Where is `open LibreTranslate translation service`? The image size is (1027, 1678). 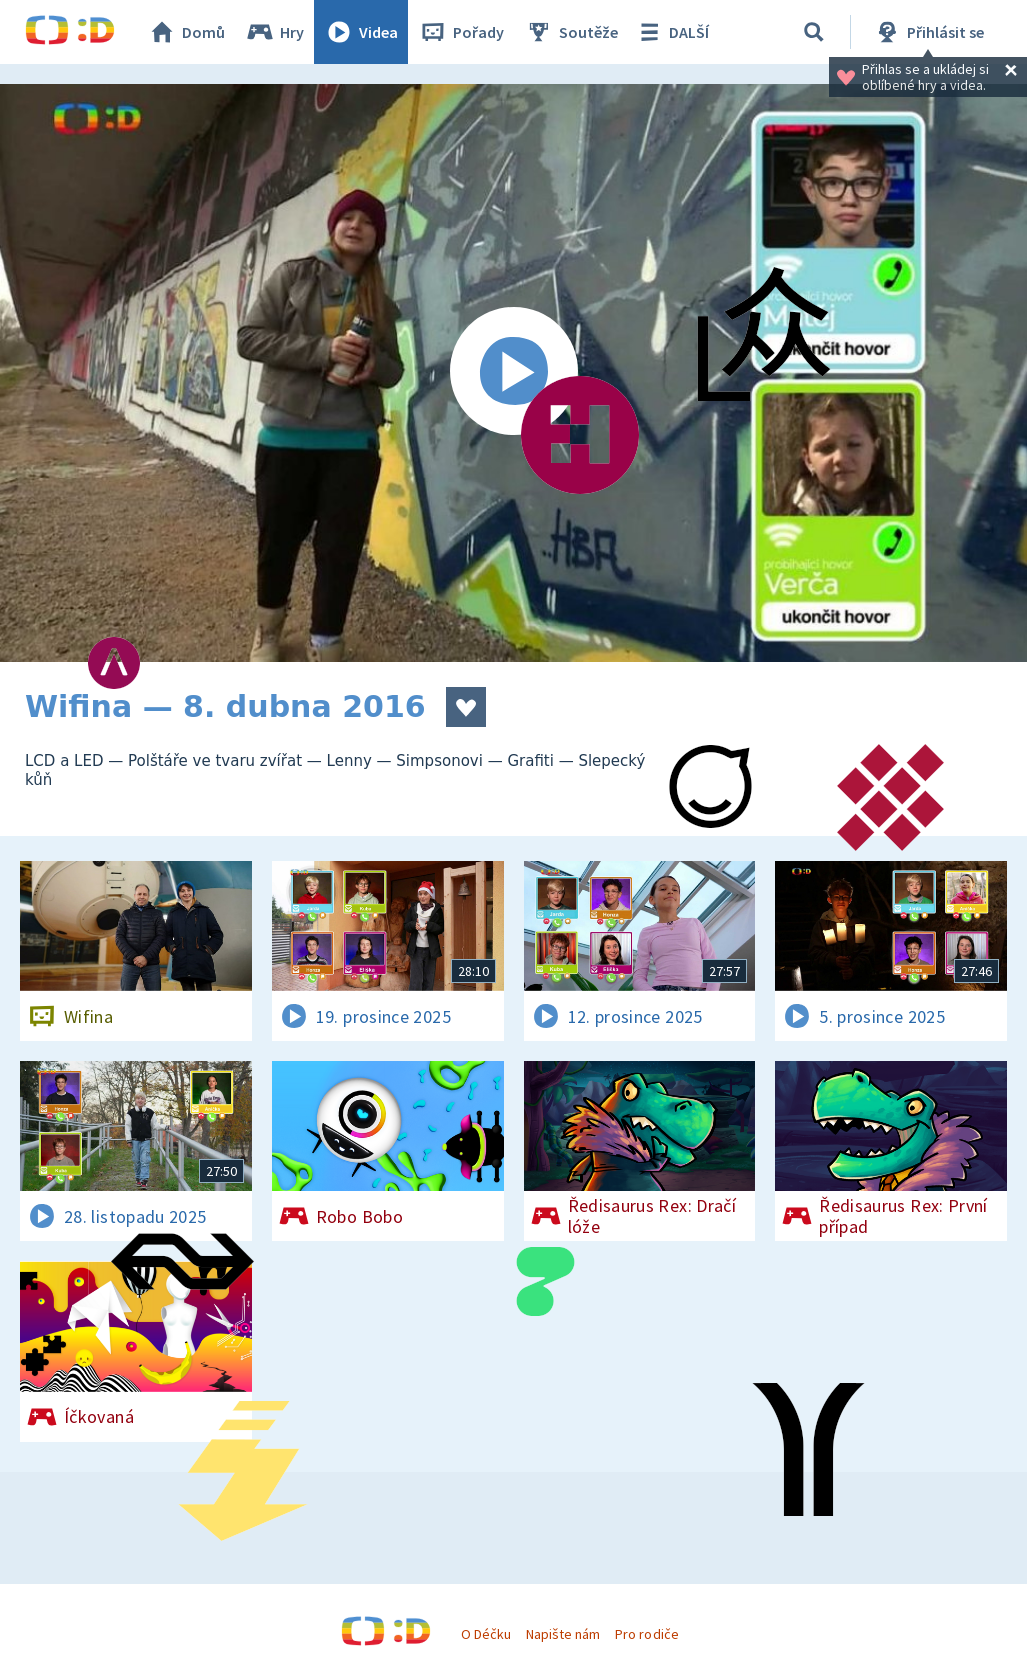 open LibreTranslate translation service is located at coordinates (764, 334).